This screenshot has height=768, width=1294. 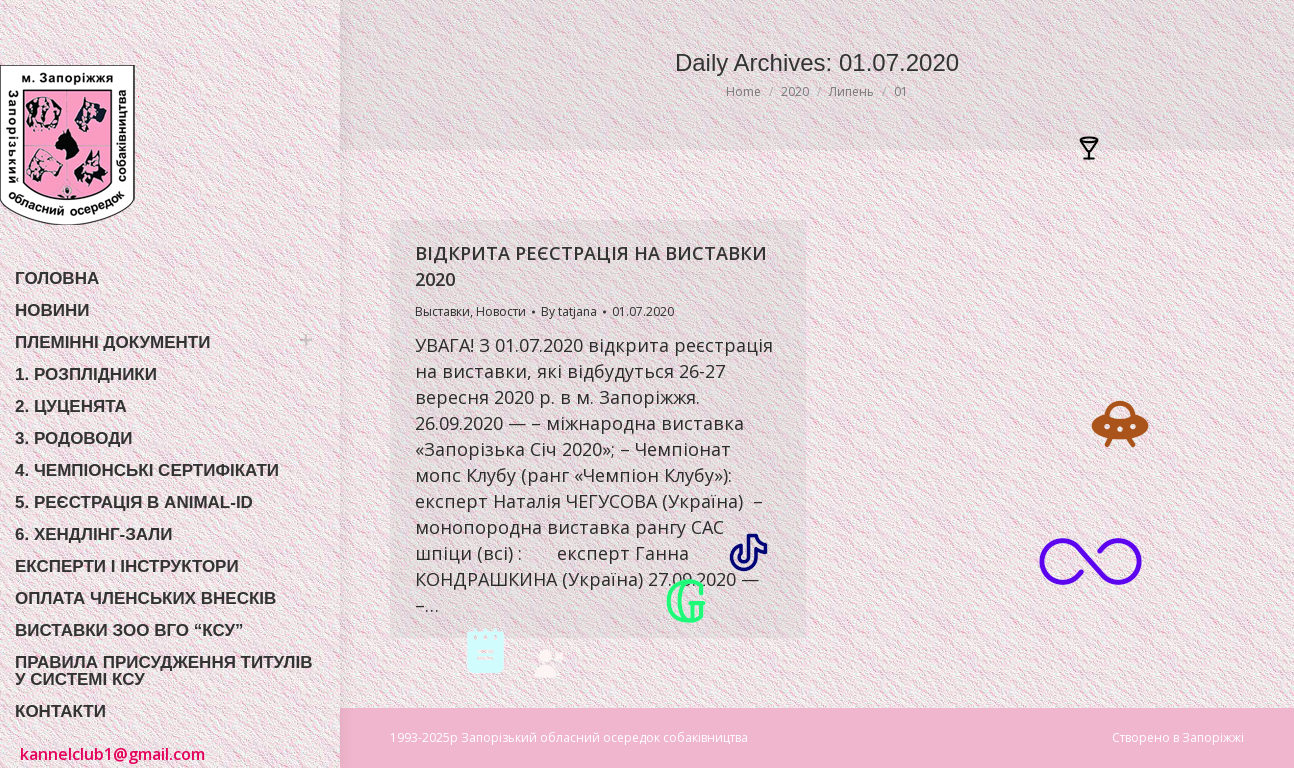 I want to click on open notepad or notes application, so click(x=485, y=651).